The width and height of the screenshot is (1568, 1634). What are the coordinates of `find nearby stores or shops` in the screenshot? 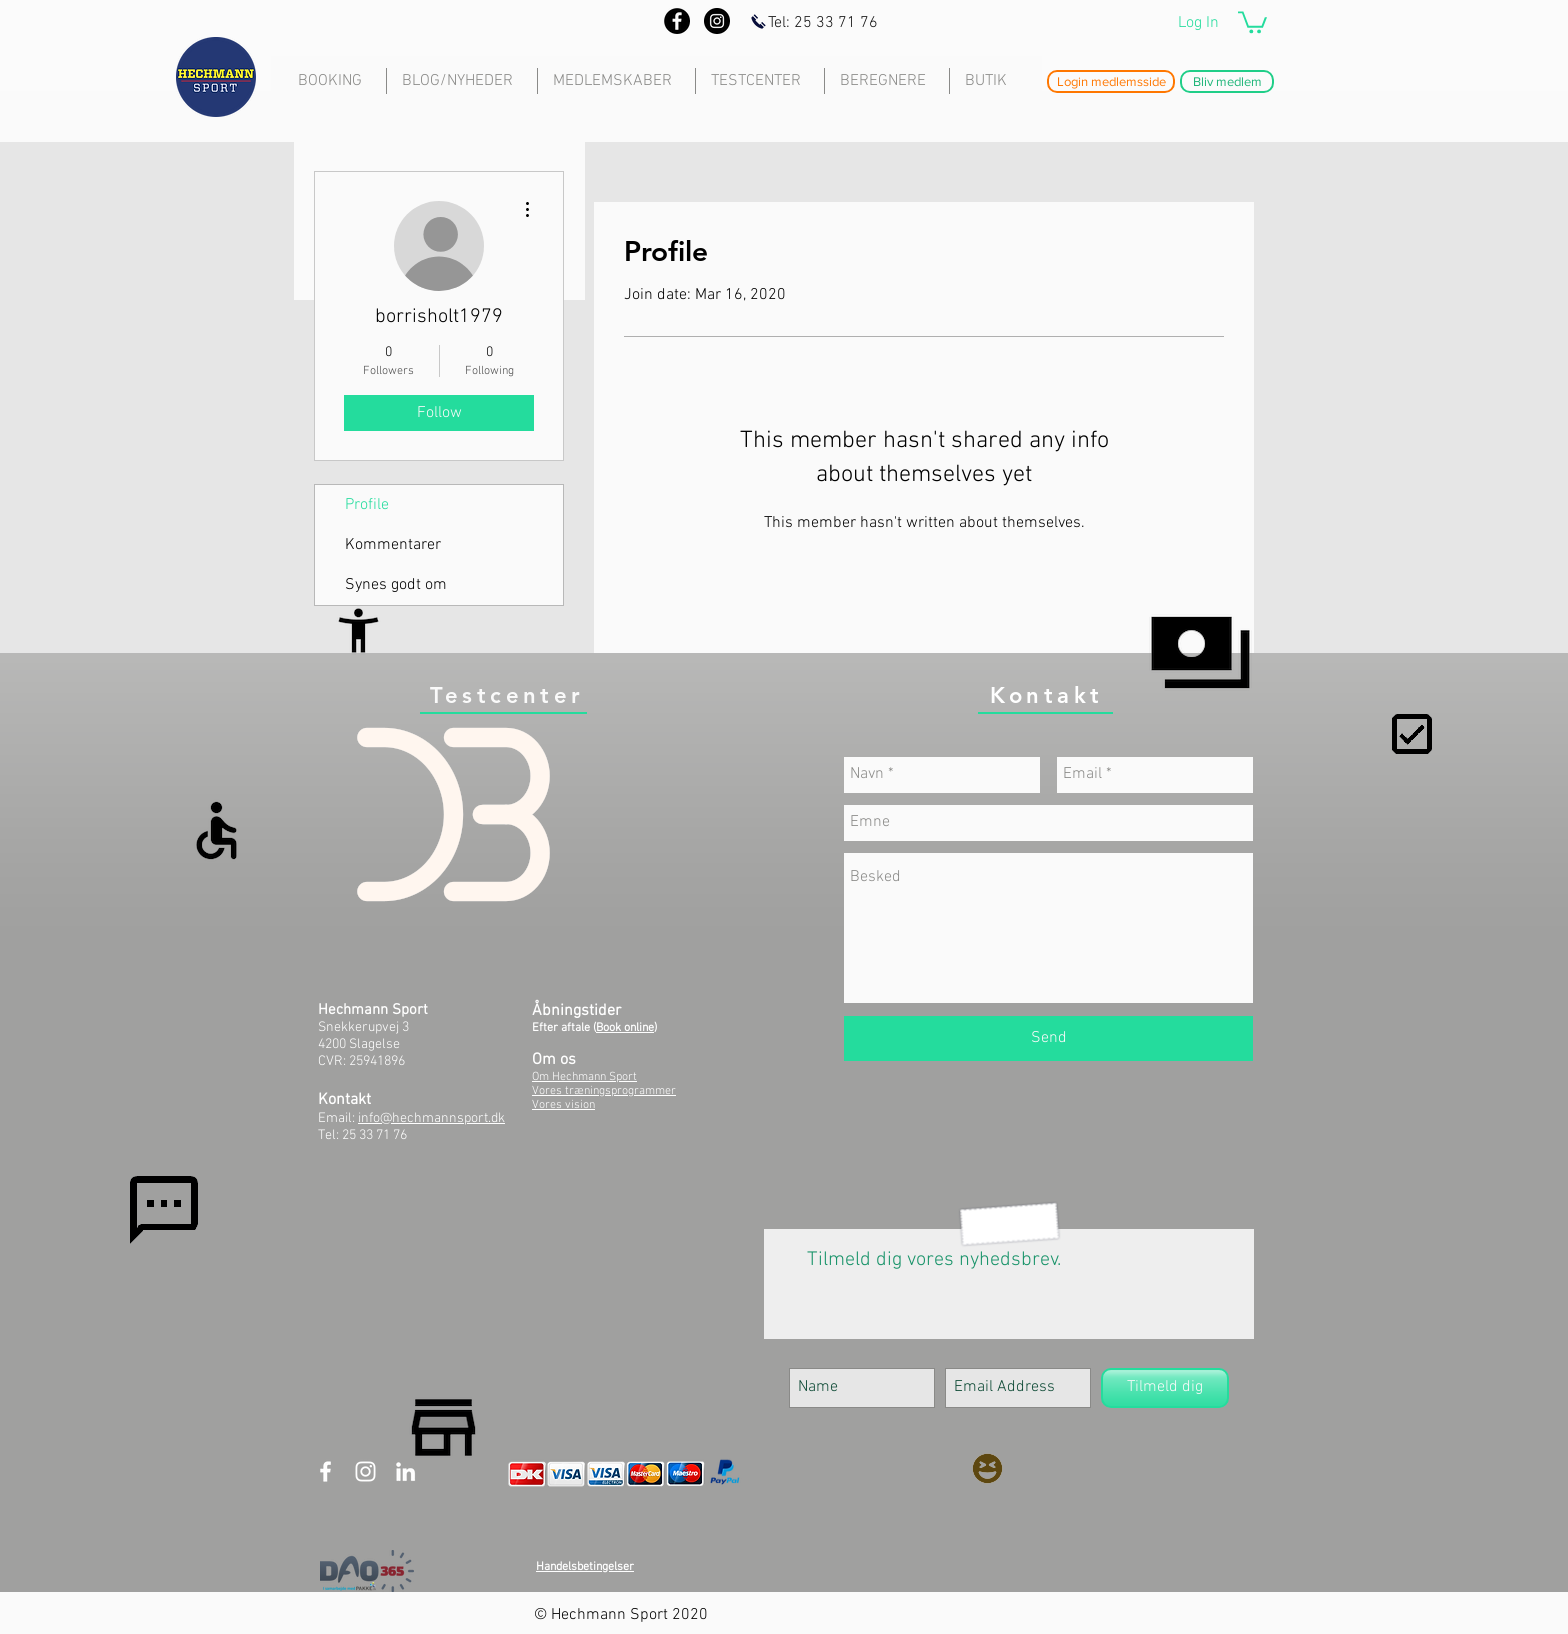 It's located at (443, 1427).